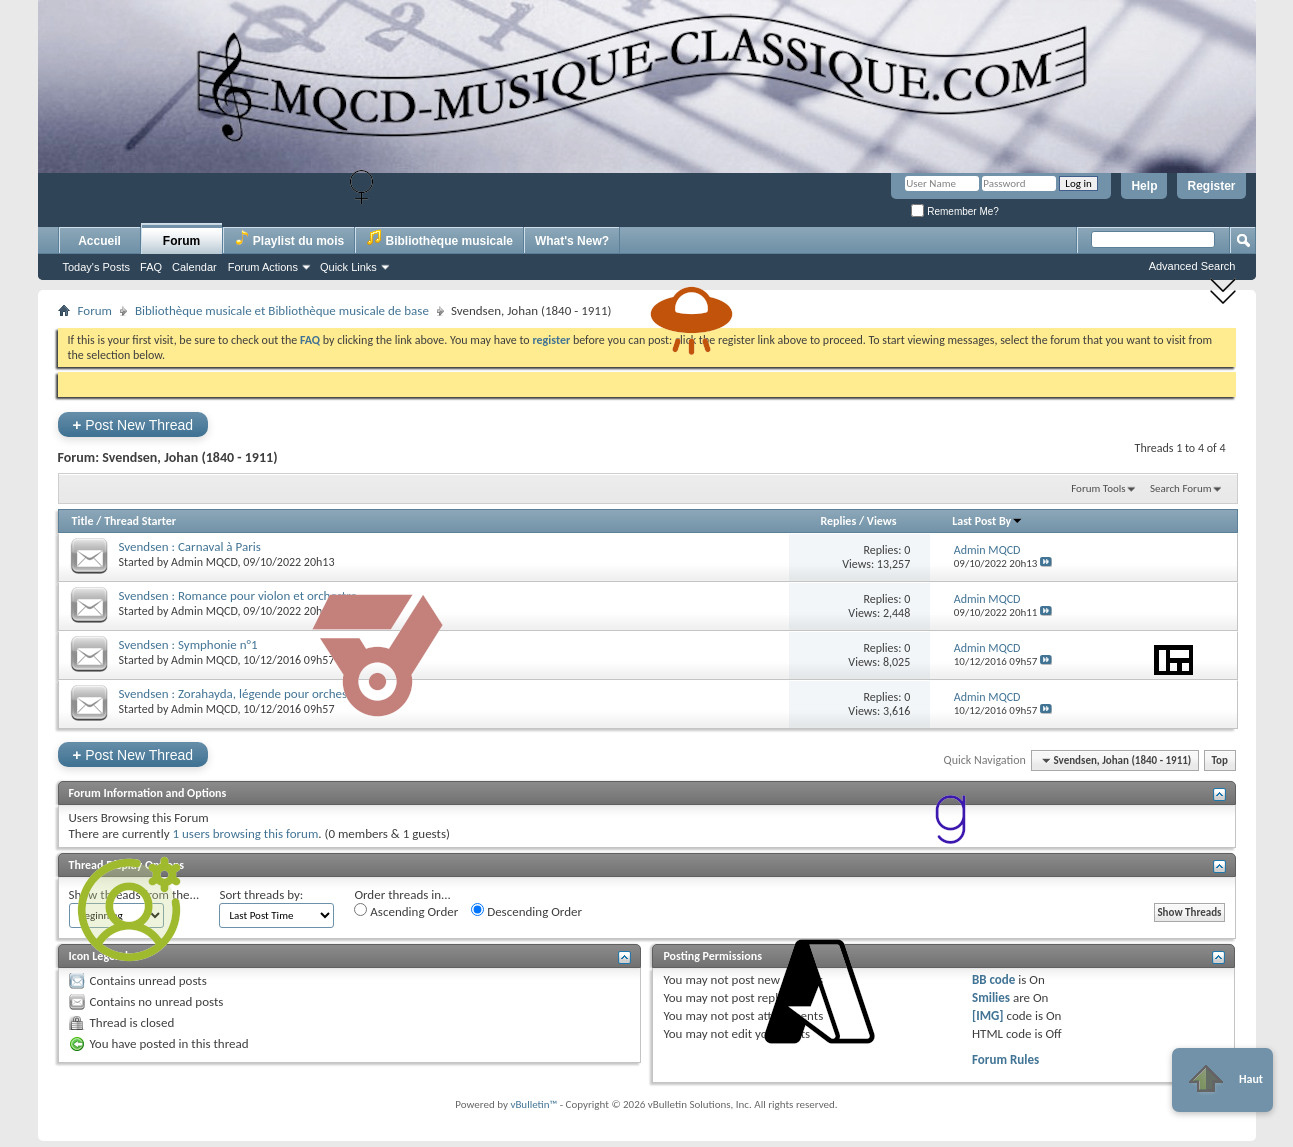 The width and height of the screenshot is (1293, 1147). What do you see at coordinates (819, 991) in the screenshot?
I see `connect to Microsoft Azure cloud services` at bounding box center [819, 991].